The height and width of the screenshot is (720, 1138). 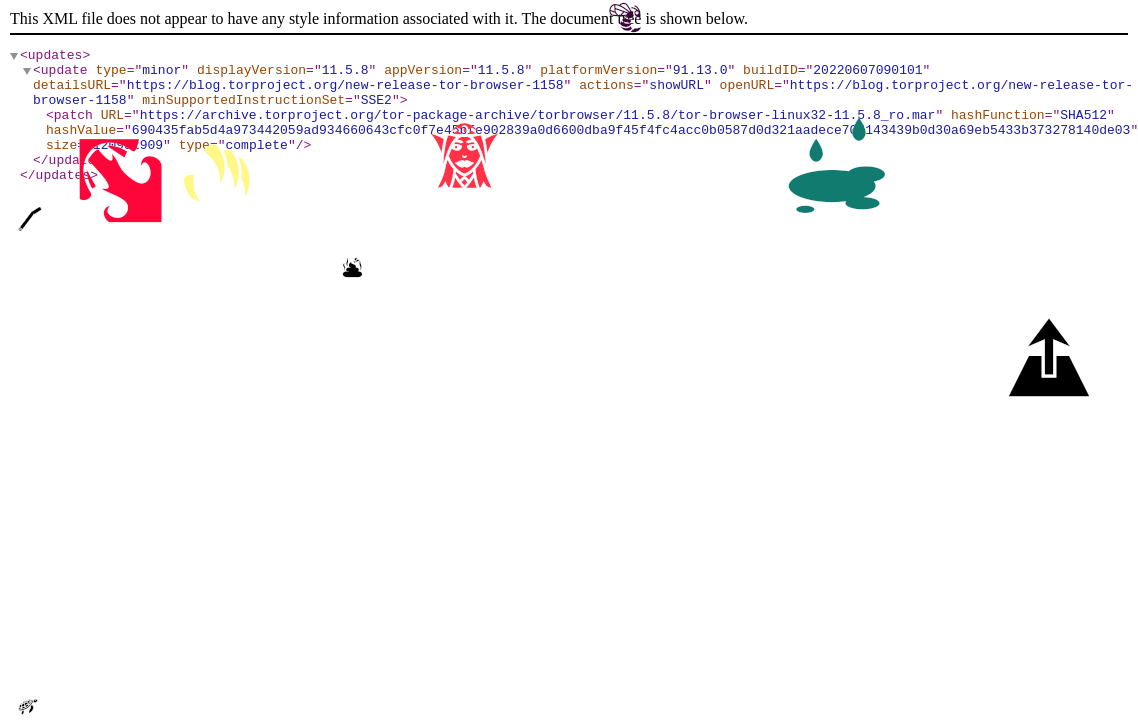 I want to click on play a card from your hand, so click(x=1049, y=356).